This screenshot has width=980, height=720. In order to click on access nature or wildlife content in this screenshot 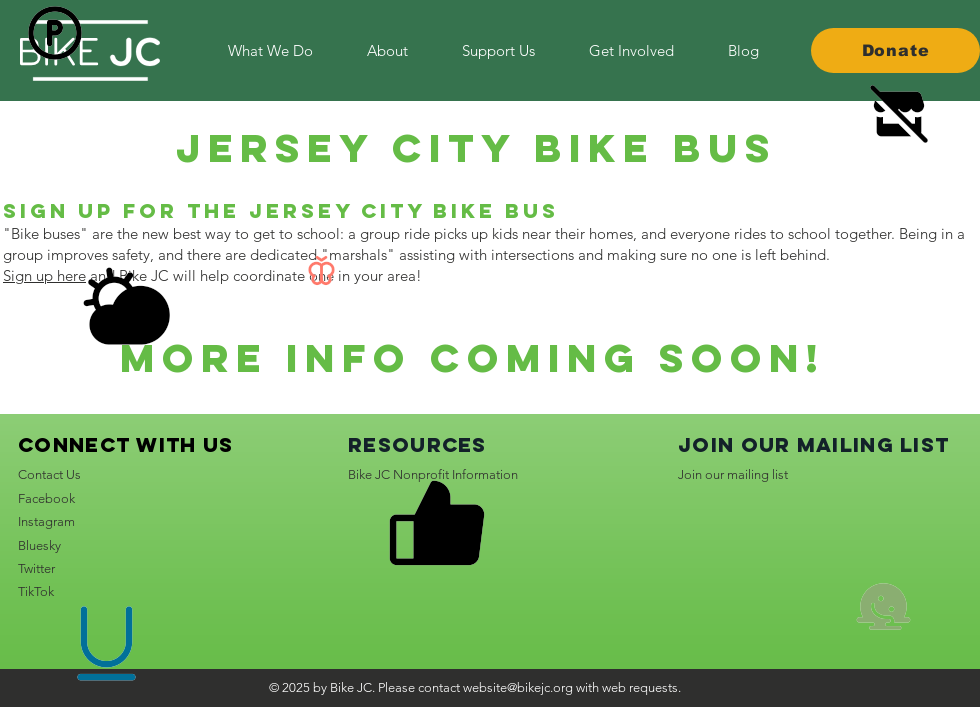, I will do `click(321, 270)`.